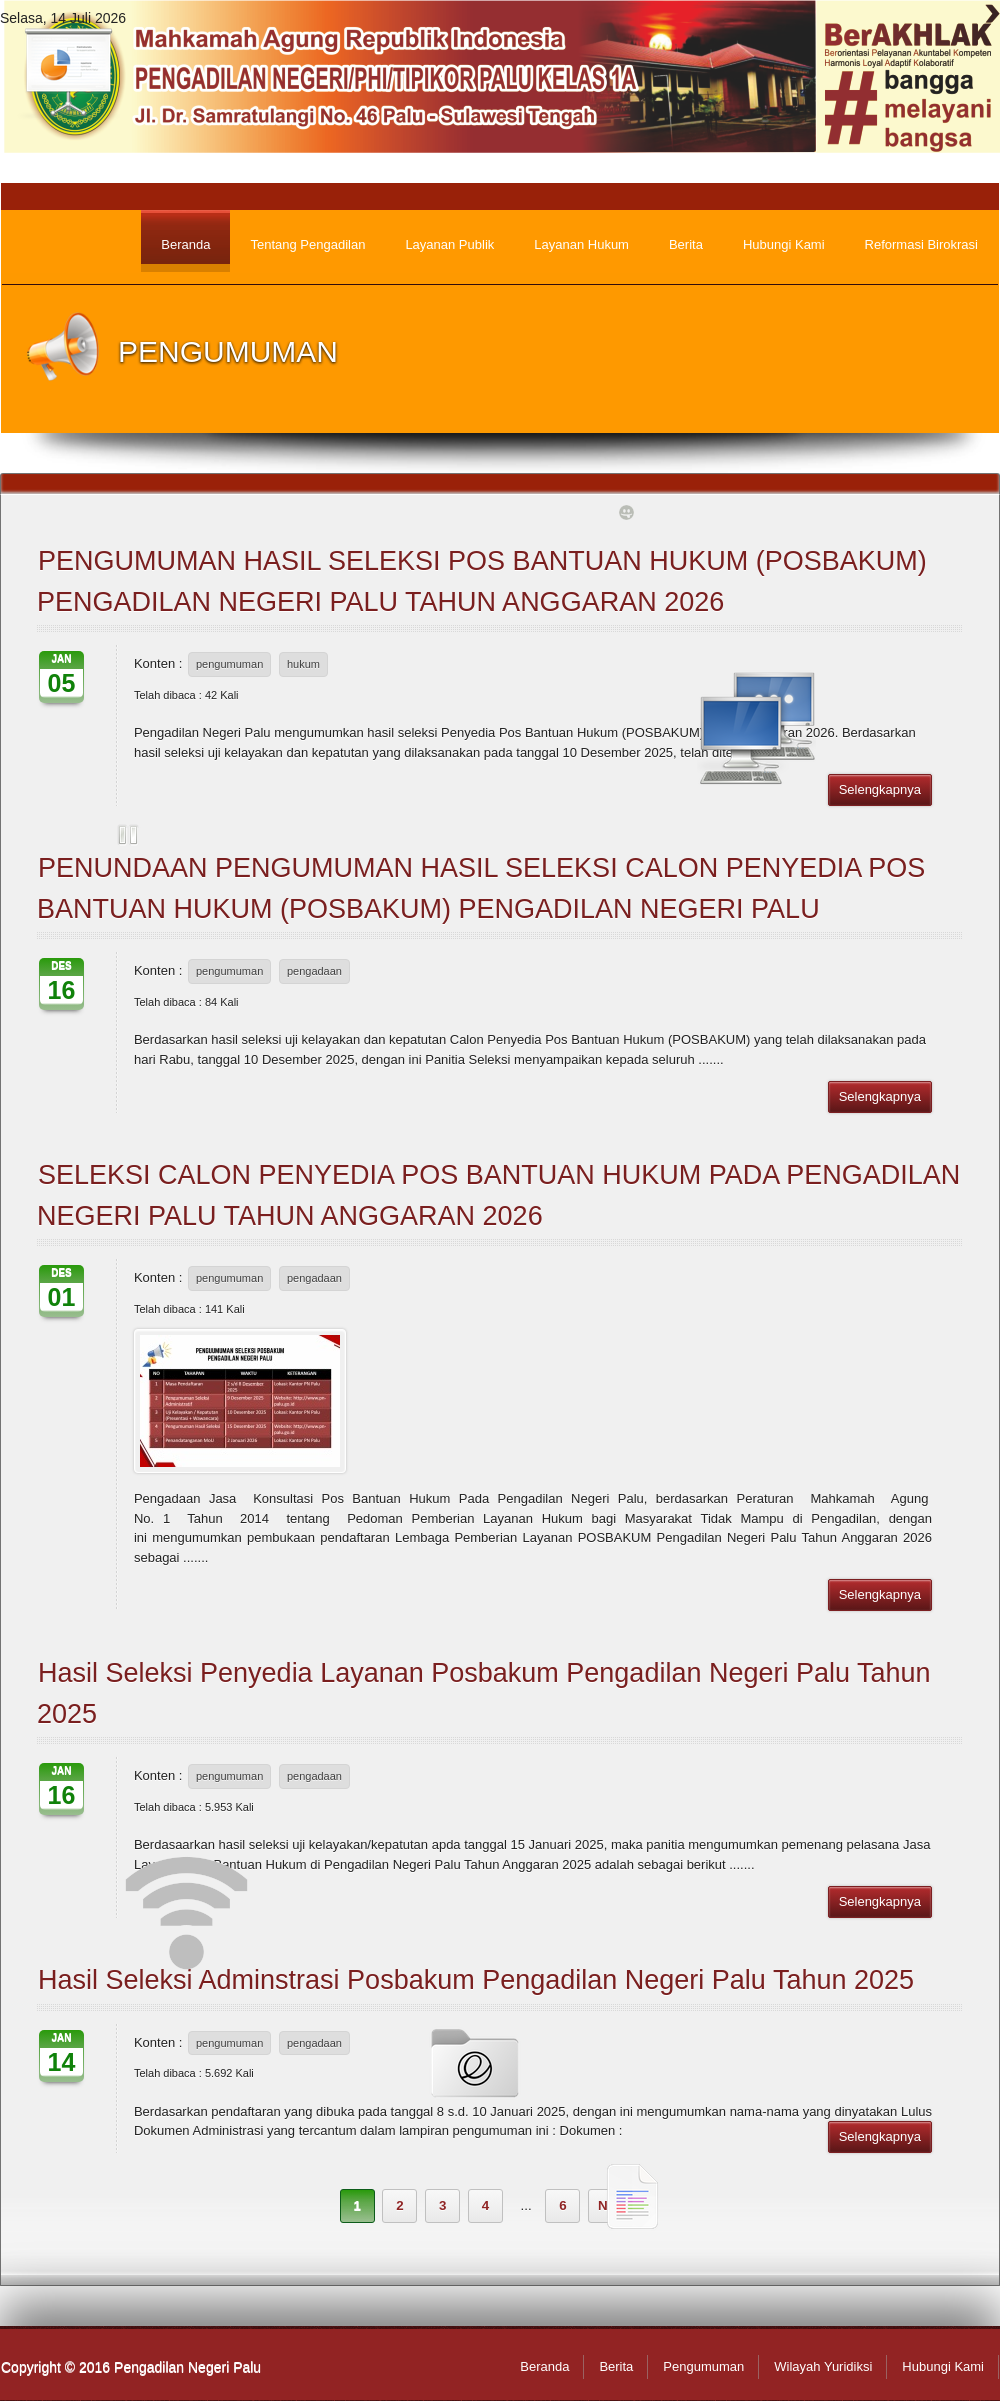 The width and height of the screenshot is (1000, 2401). I want to click on indicates incoming network data transfer, so click(756, 728).